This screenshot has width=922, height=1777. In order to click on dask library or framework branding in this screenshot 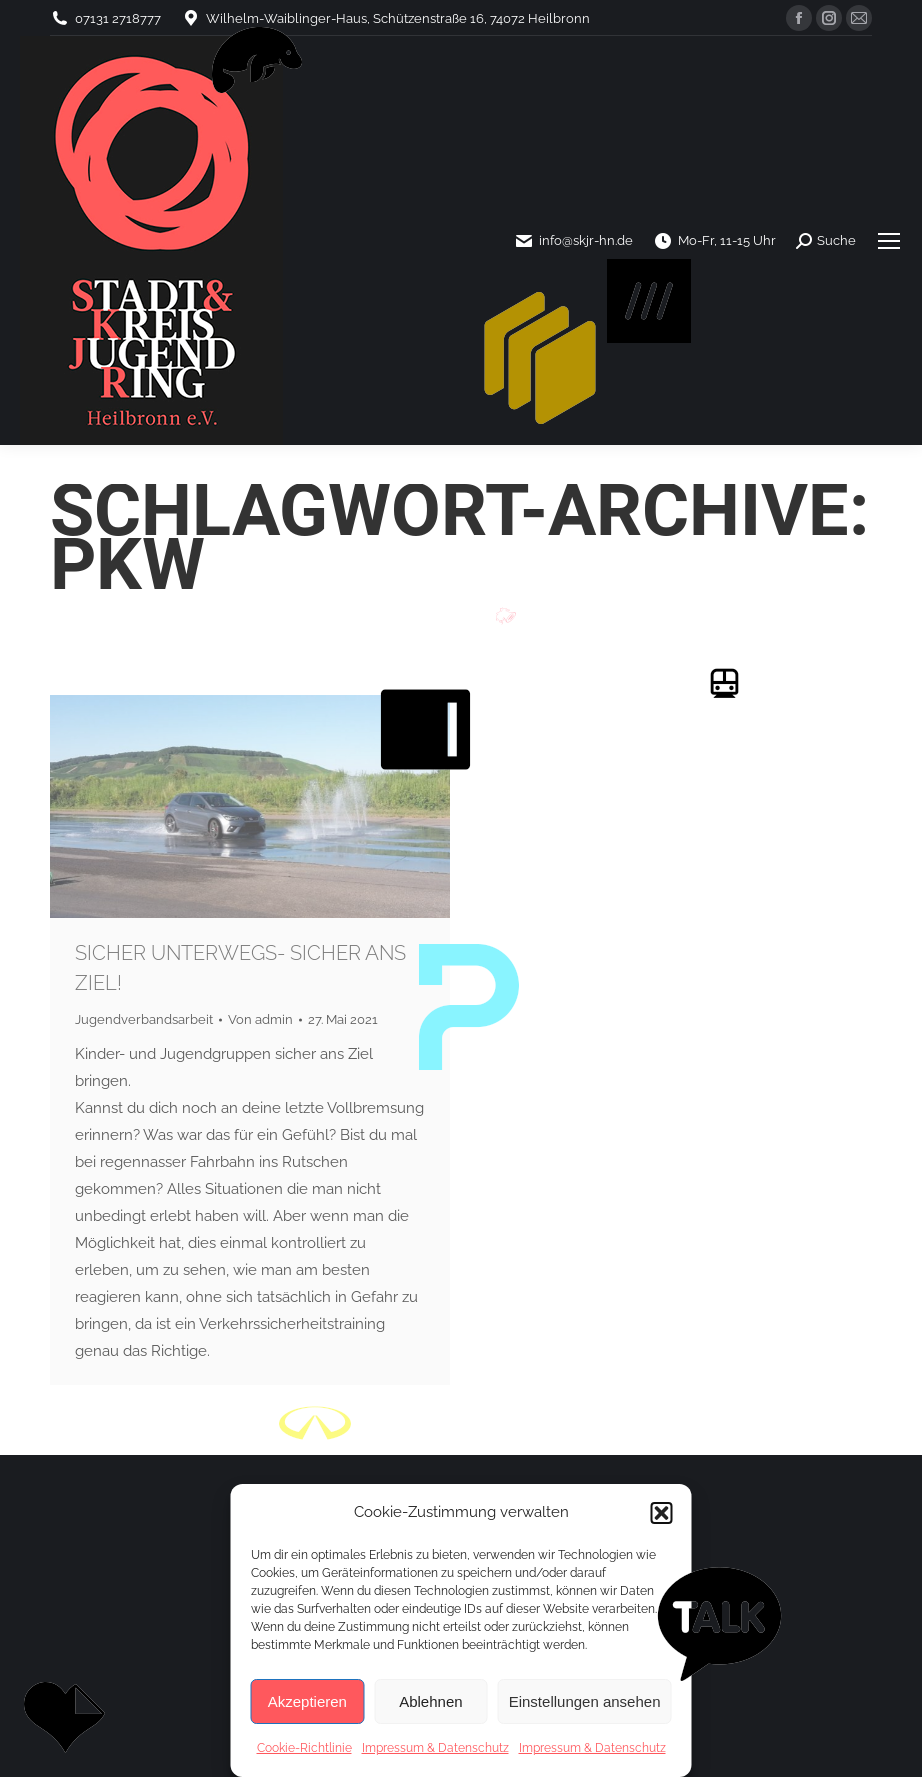, I will do `click(540, 358)`.